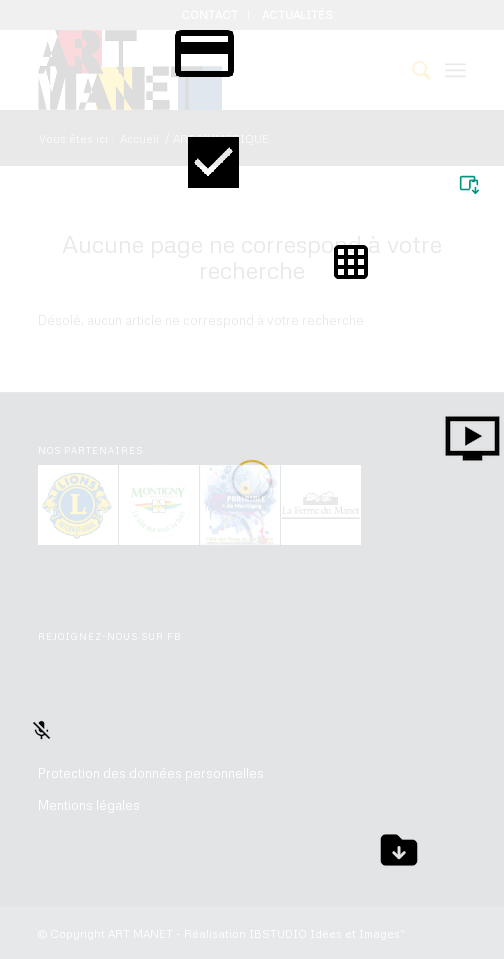 Image resolution: width=504 pixels, height=959 pixels. I want to click on confirm or select an option, so click(213, 162).